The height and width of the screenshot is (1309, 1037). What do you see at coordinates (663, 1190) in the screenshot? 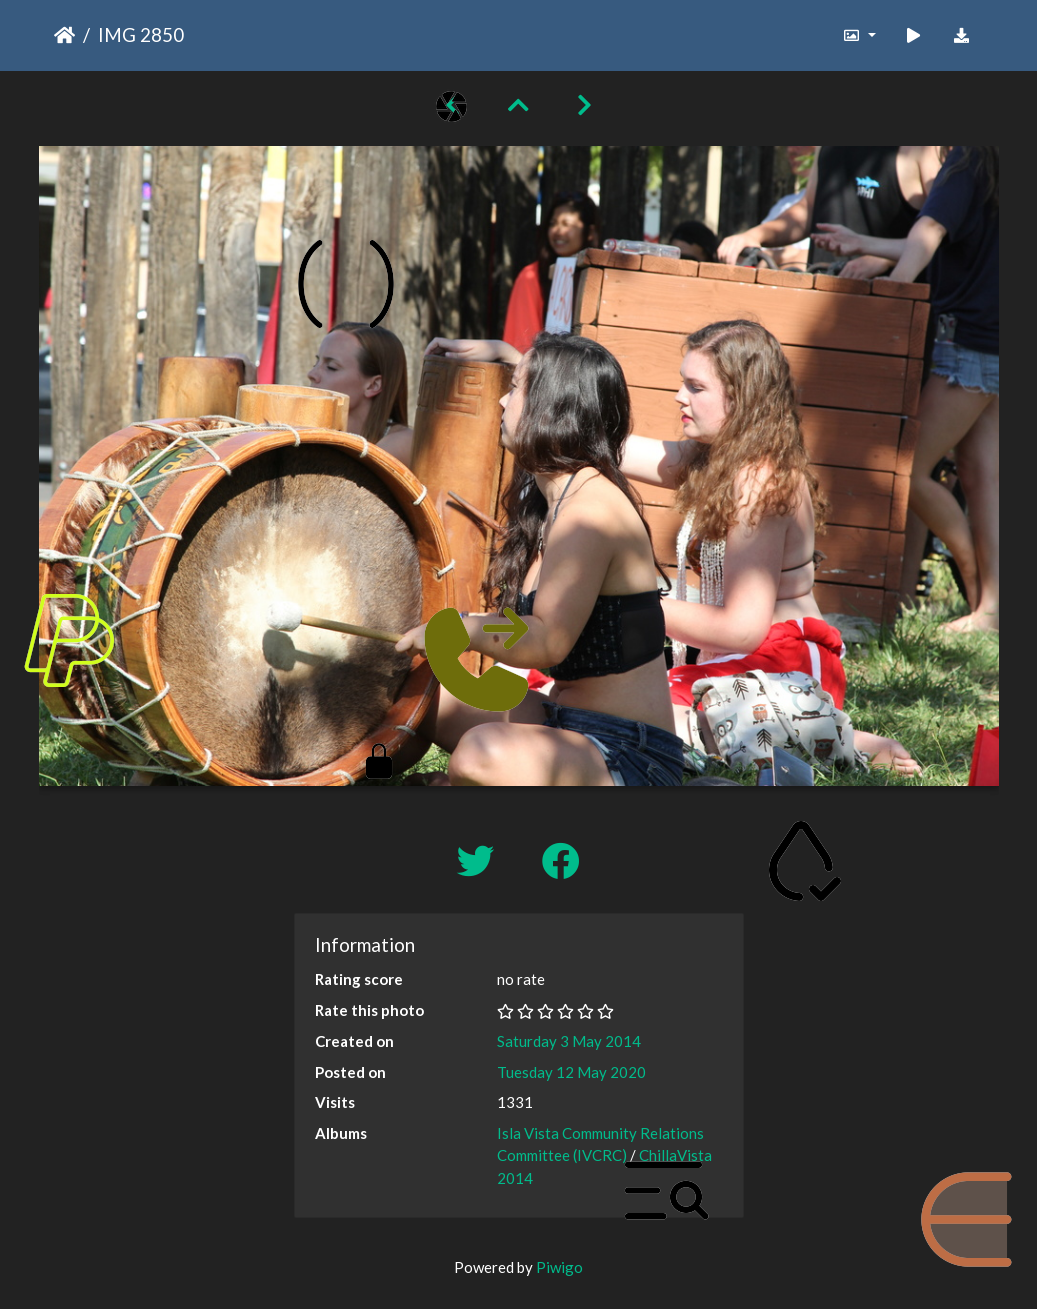
I see `search within a list or document` at bounding box center [663, 1190].